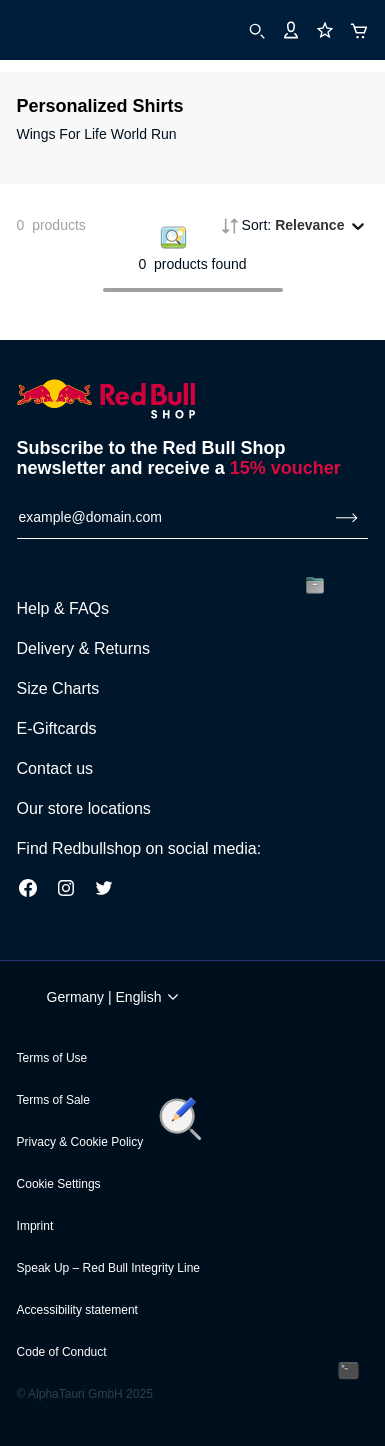 This screenshot has width=385, height=1446. I want to click on open the file manager application, so click(315, 585).